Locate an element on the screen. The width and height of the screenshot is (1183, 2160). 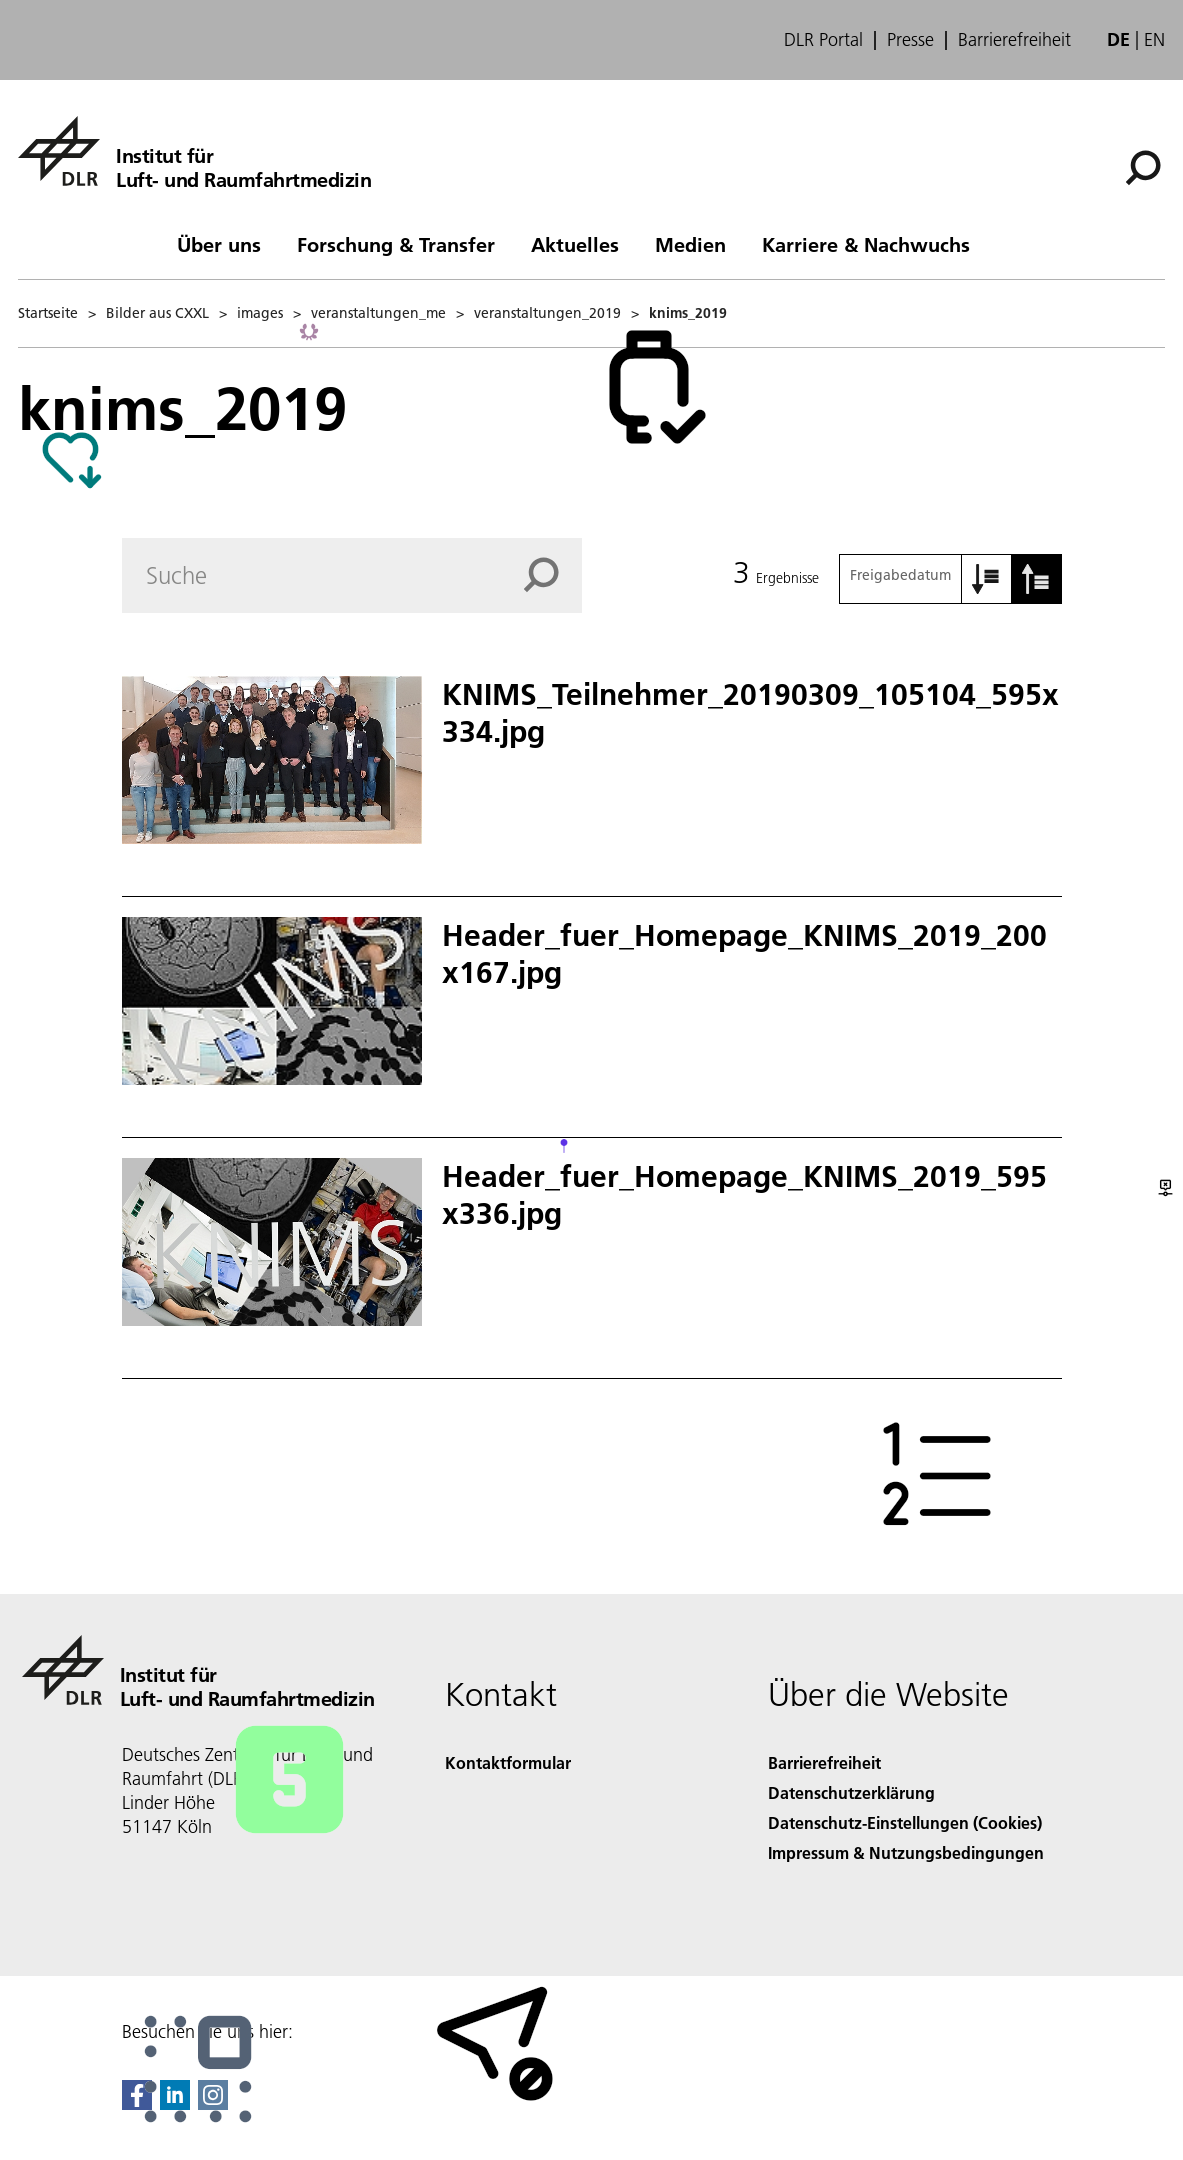
smartwatch successfully connected is located at coordinates (649, 387).